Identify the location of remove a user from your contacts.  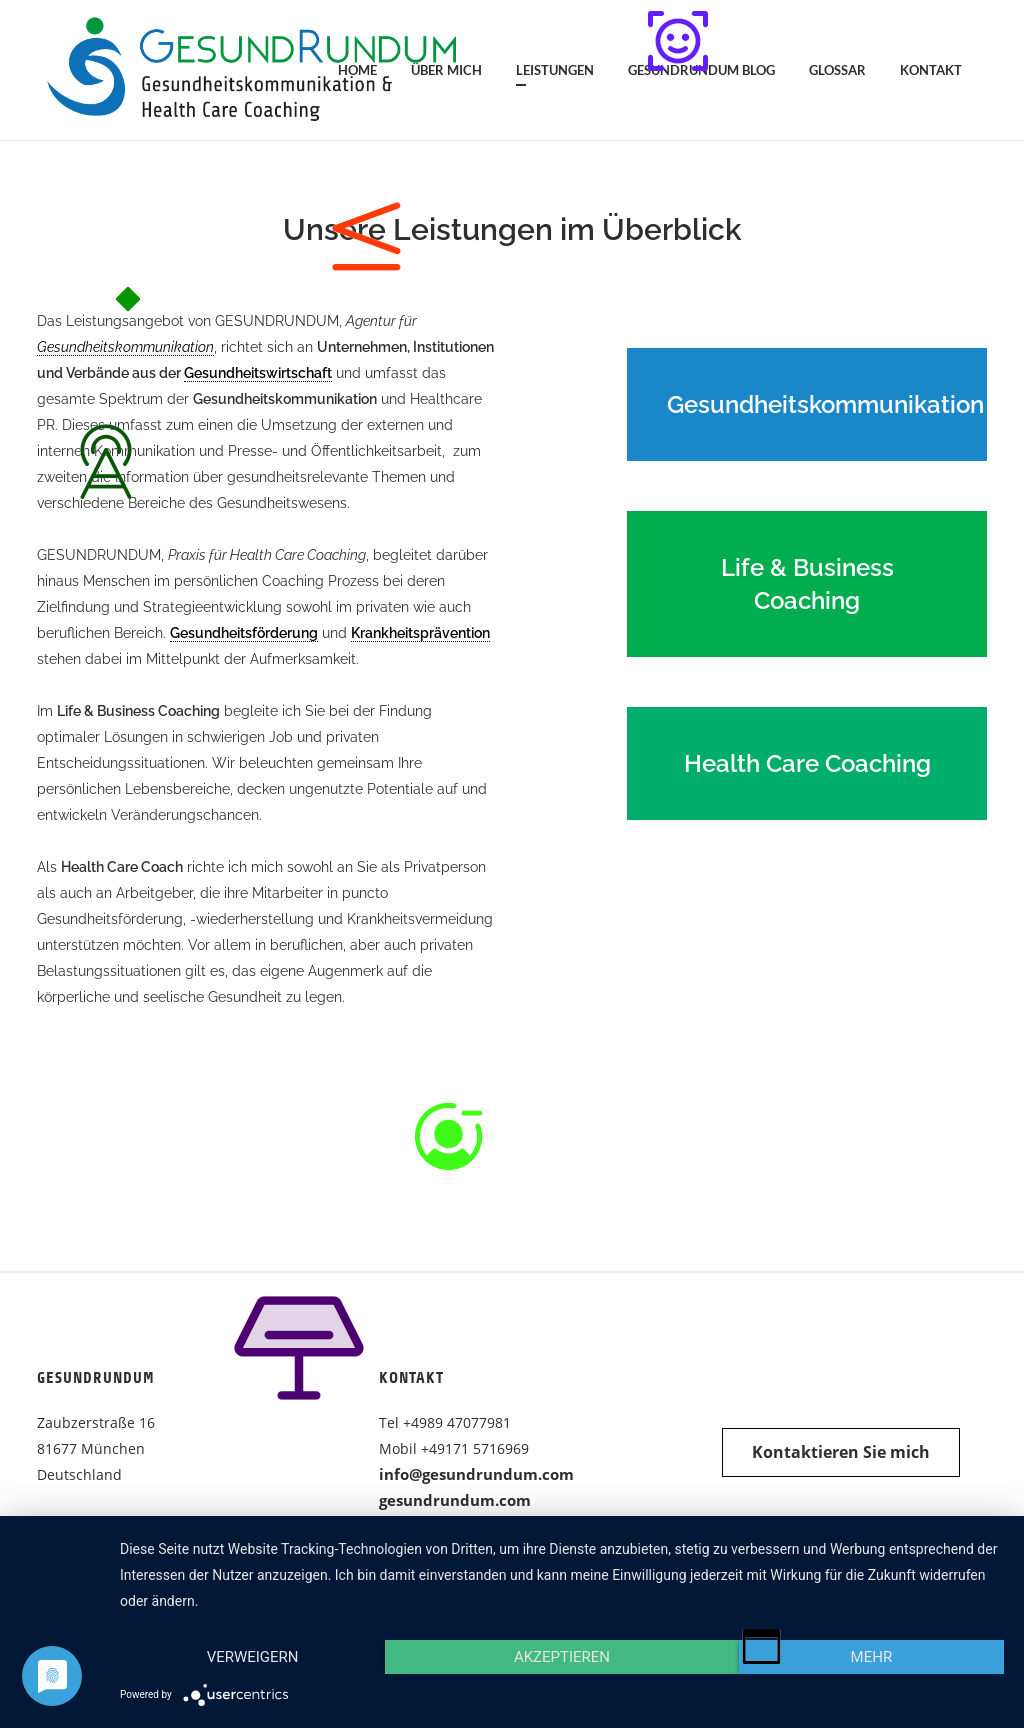
(448, 1136).